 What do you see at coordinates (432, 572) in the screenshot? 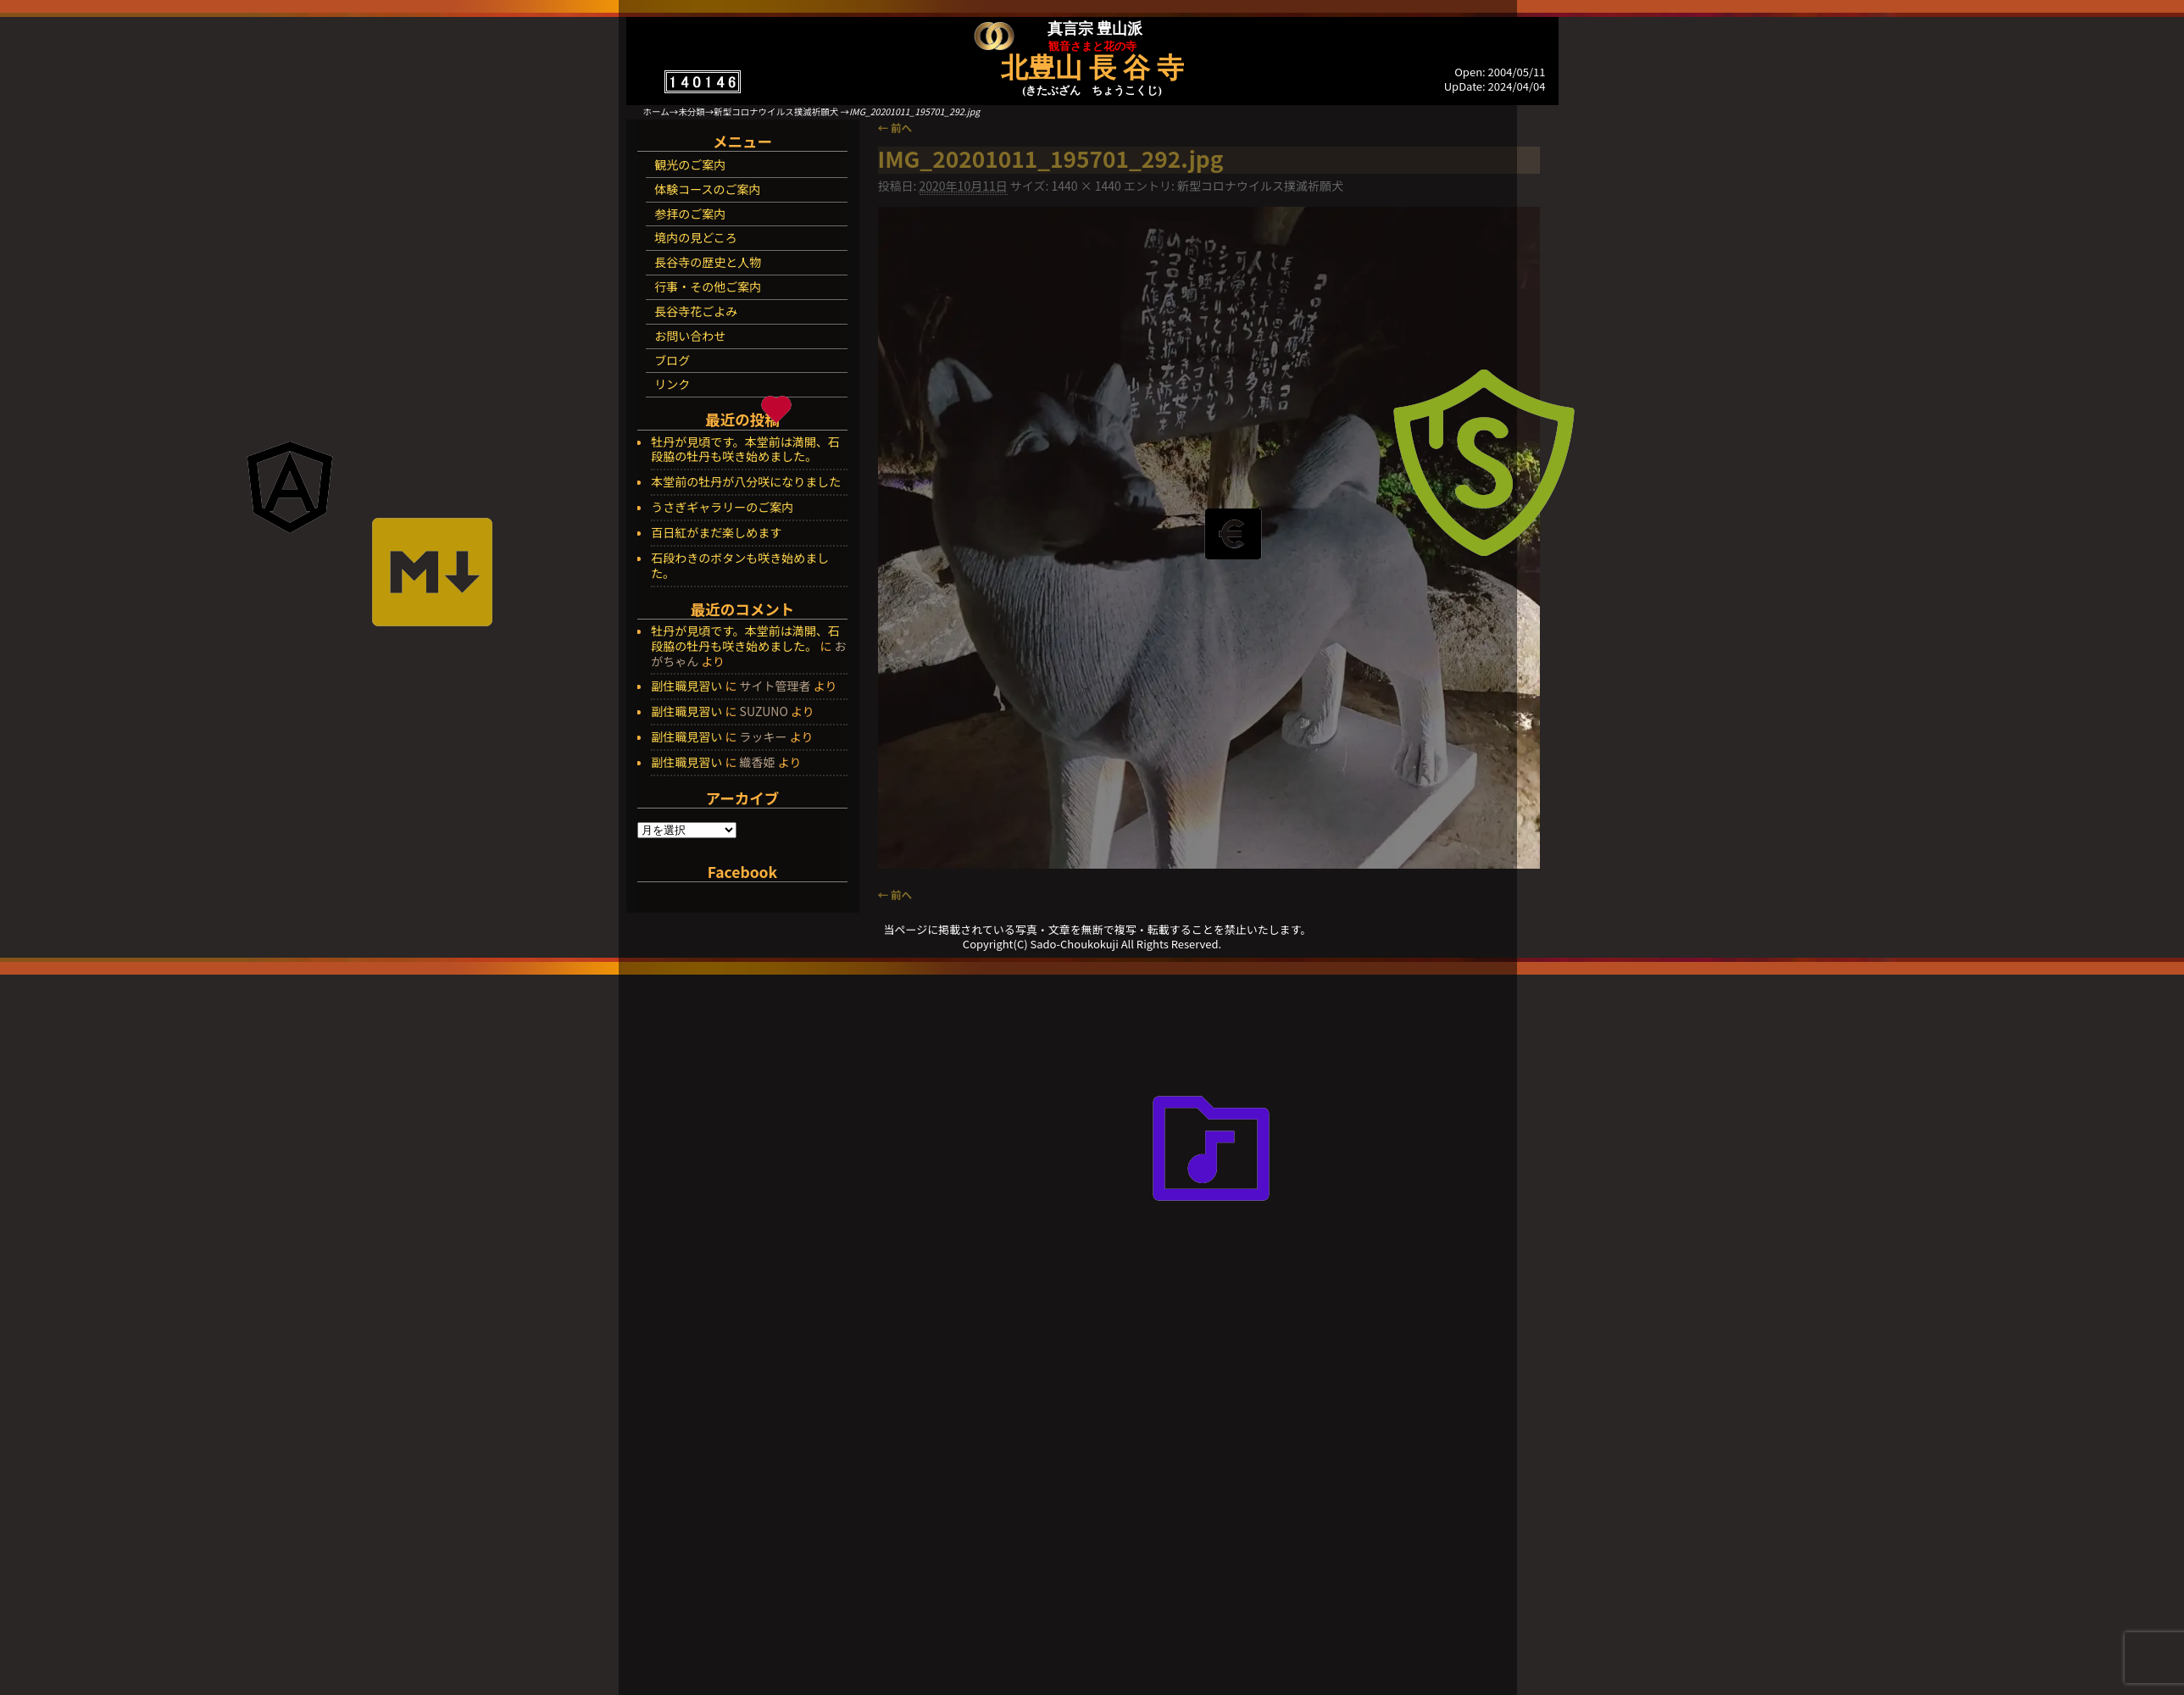
I see `download markdown file` at bounding box center [432, 572].